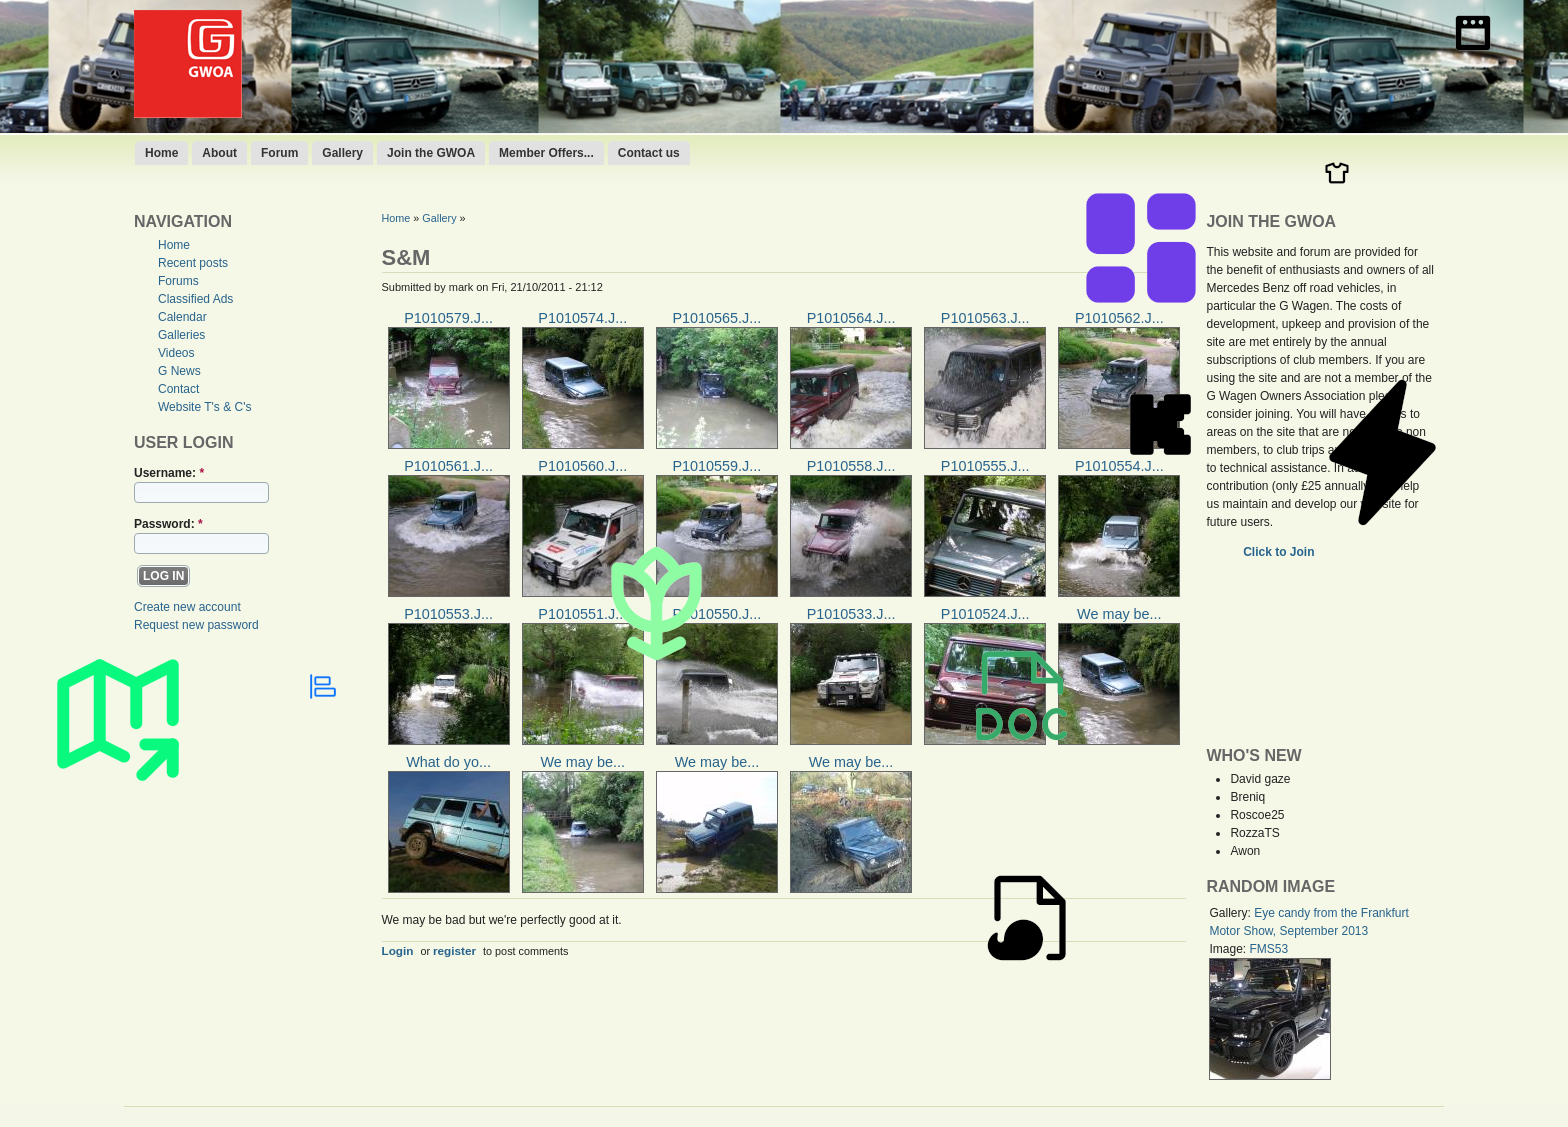  Describe the element at coordinates (1022, 699) in the screenshot. I see `open a document file` at that location.